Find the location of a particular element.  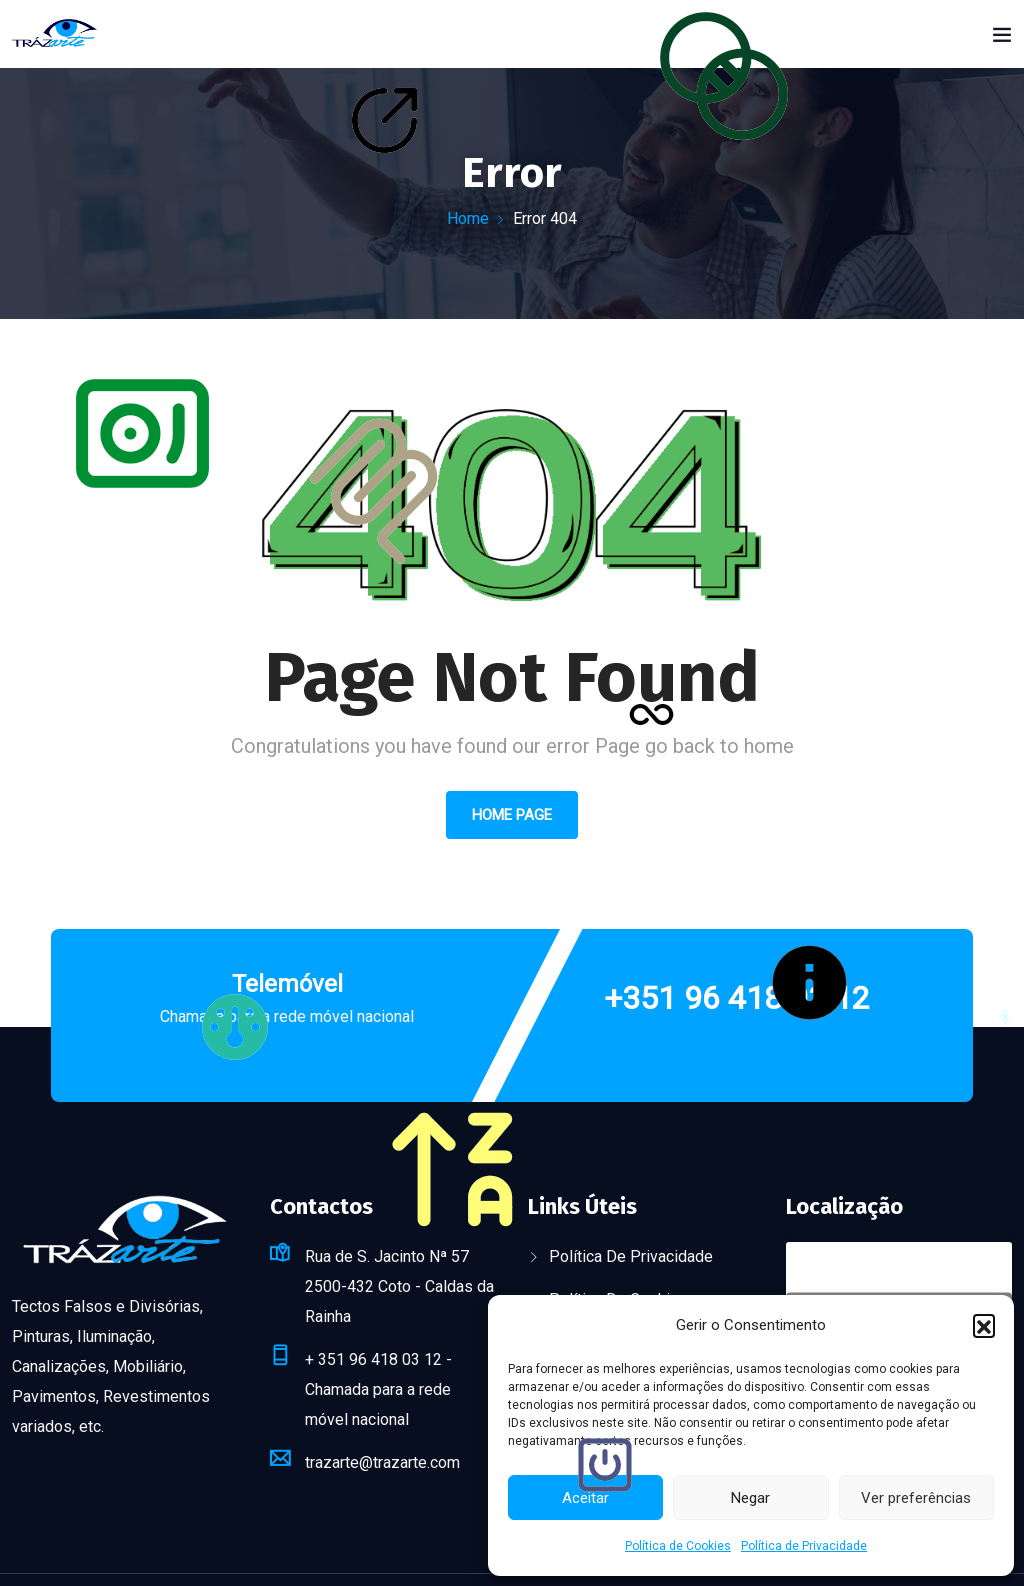

toggle power on or off is located at coordinates (605, 1465).